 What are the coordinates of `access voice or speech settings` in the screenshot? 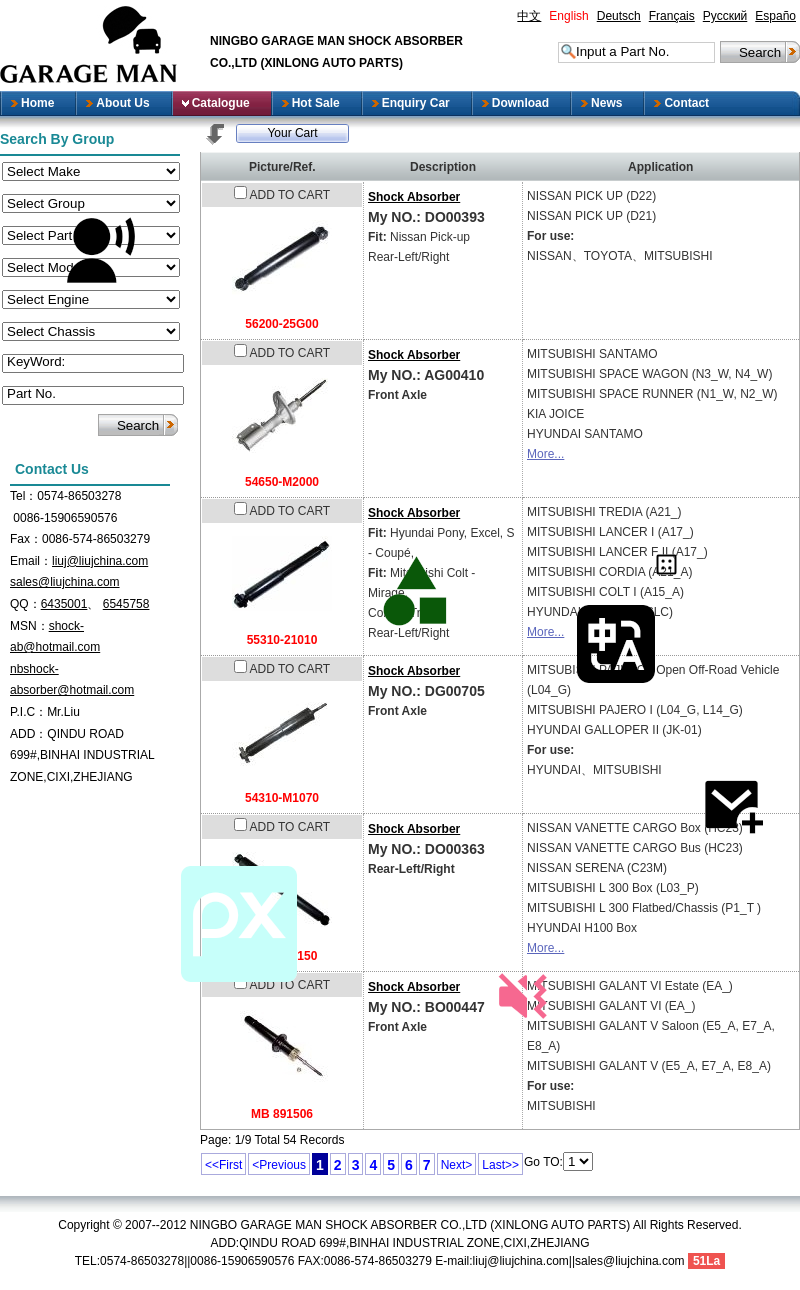 It's located at (101, 252).